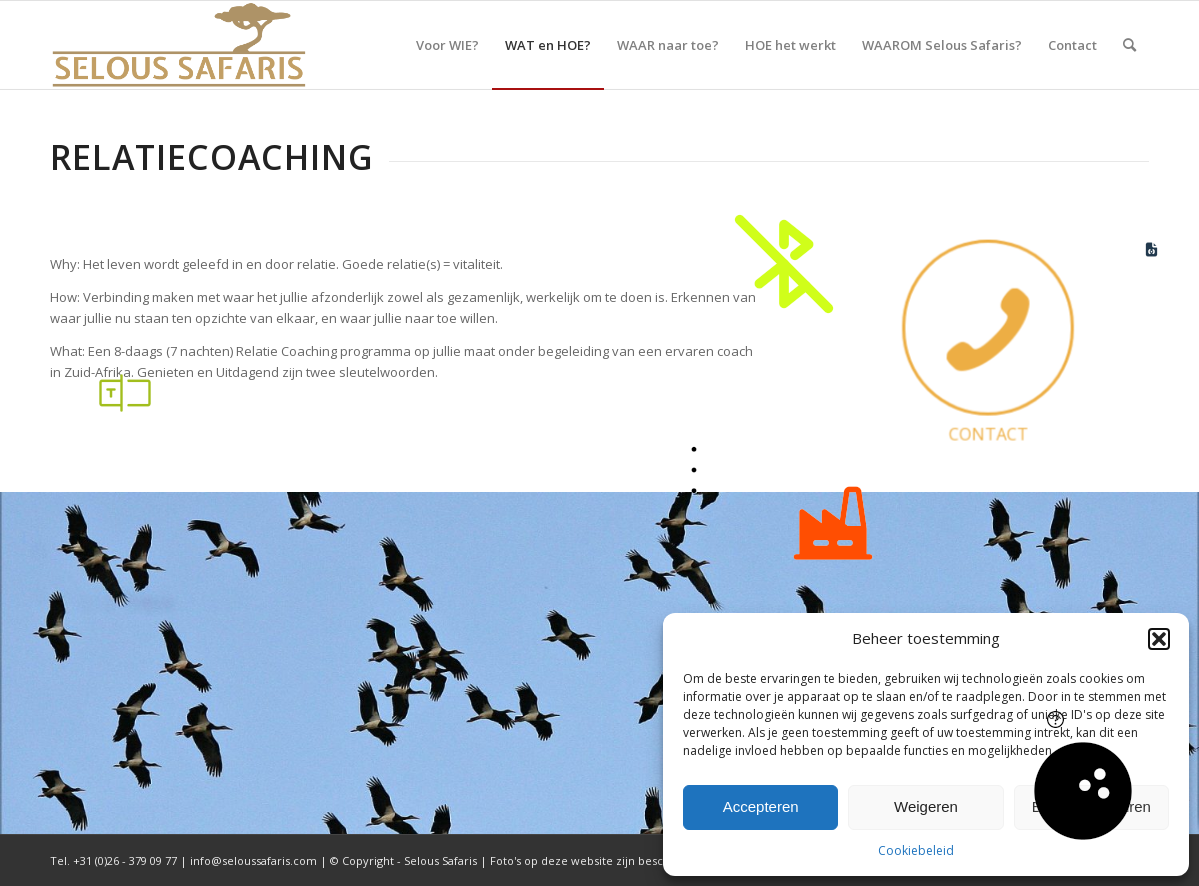  I want to click on access audio or media file, so click(1151, 249).